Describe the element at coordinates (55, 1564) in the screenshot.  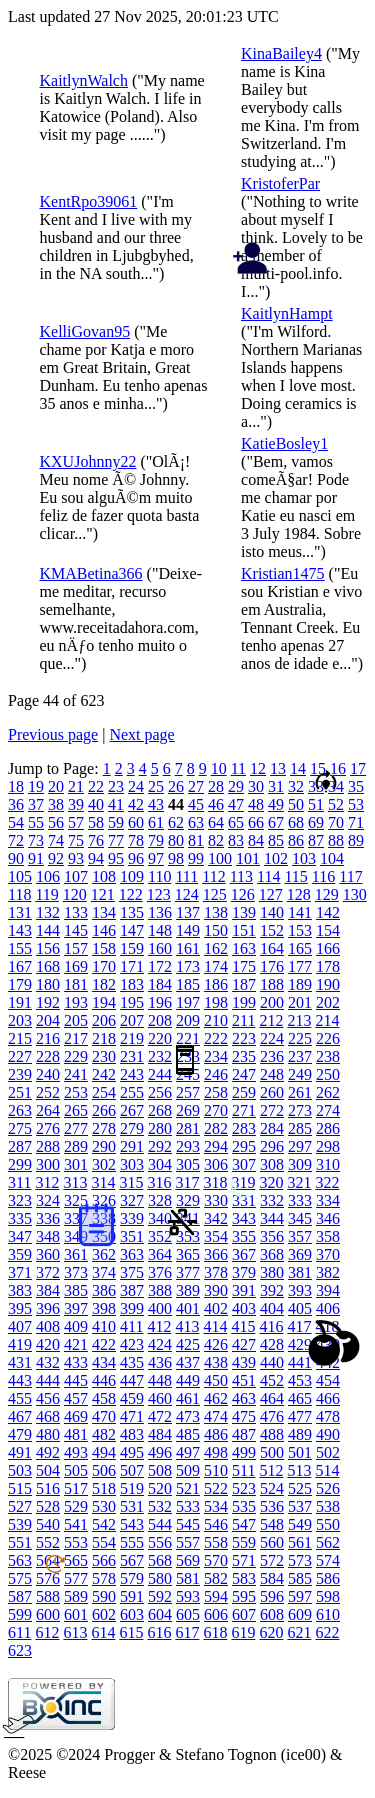
I see `restore from history` at that location.